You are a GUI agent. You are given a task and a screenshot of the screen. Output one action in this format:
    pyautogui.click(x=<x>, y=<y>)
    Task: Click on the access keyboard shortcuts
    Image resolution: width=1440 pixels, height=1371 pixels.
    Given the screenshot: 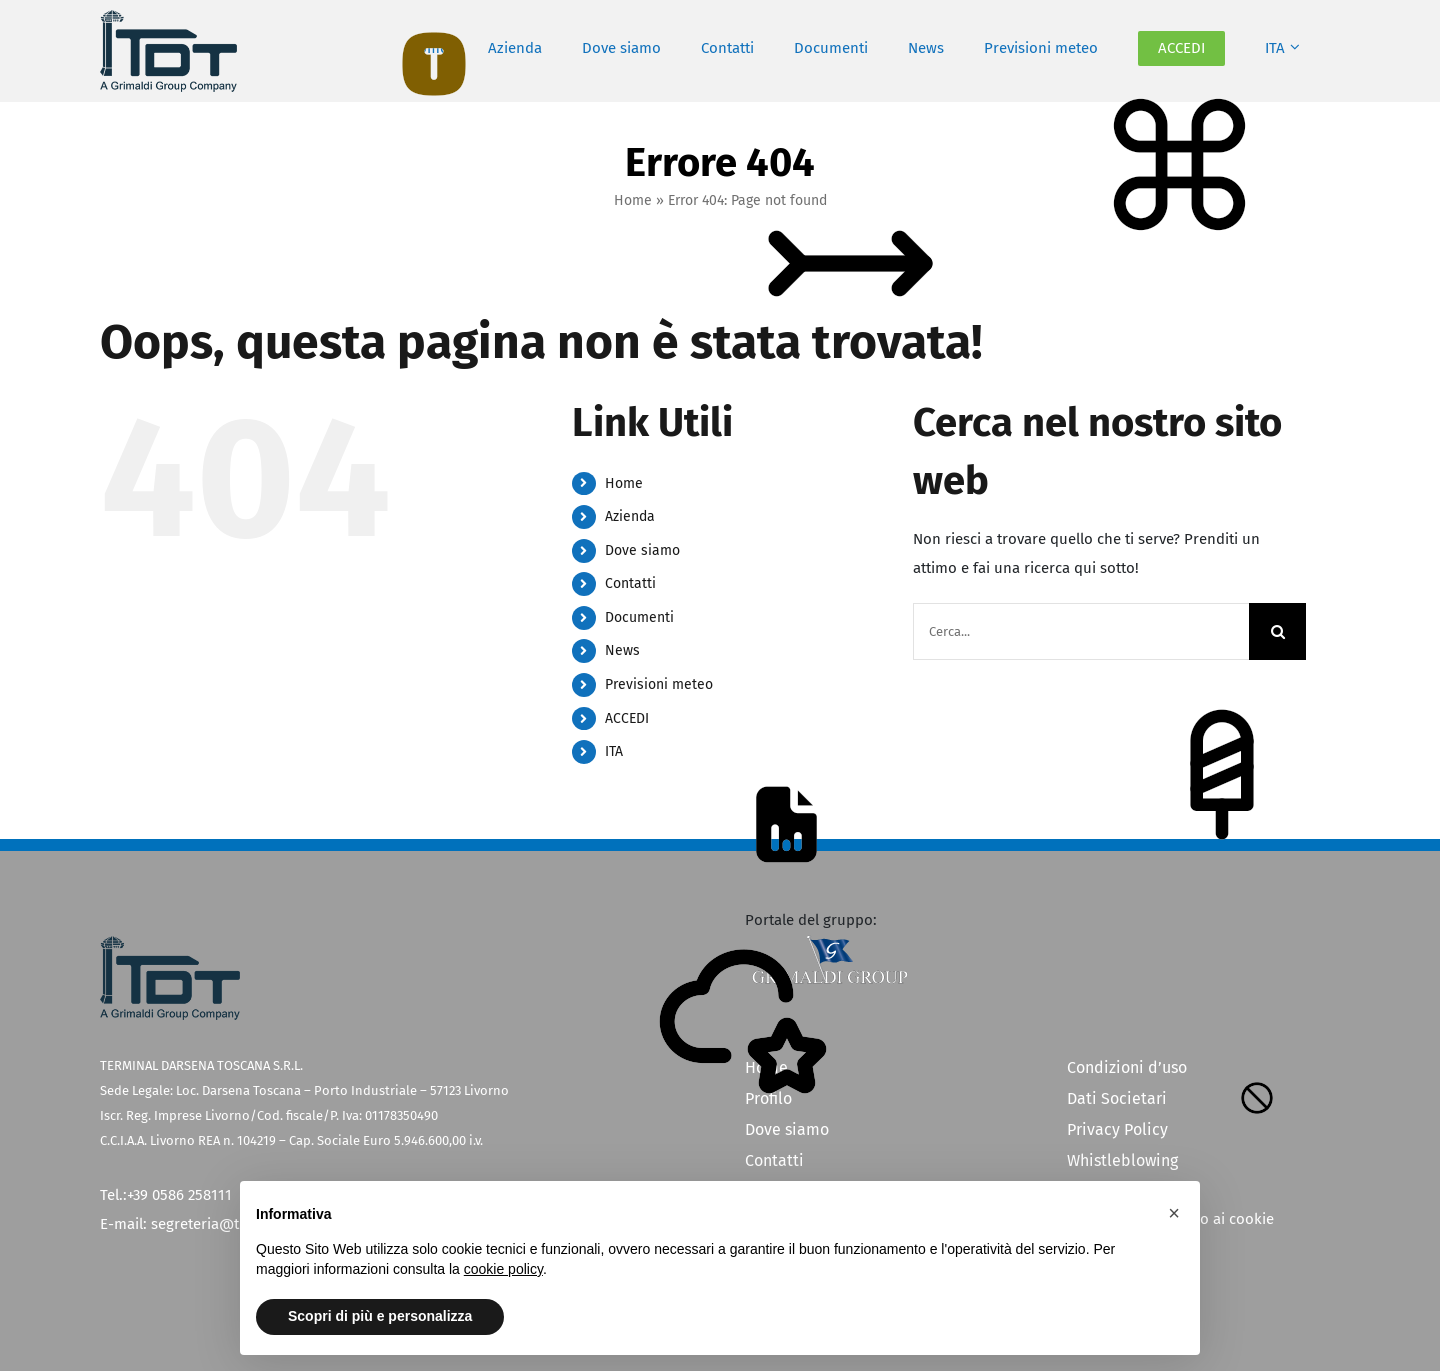 What is the action you would take?
    pyautogui.click(x=1179, y=164)
    